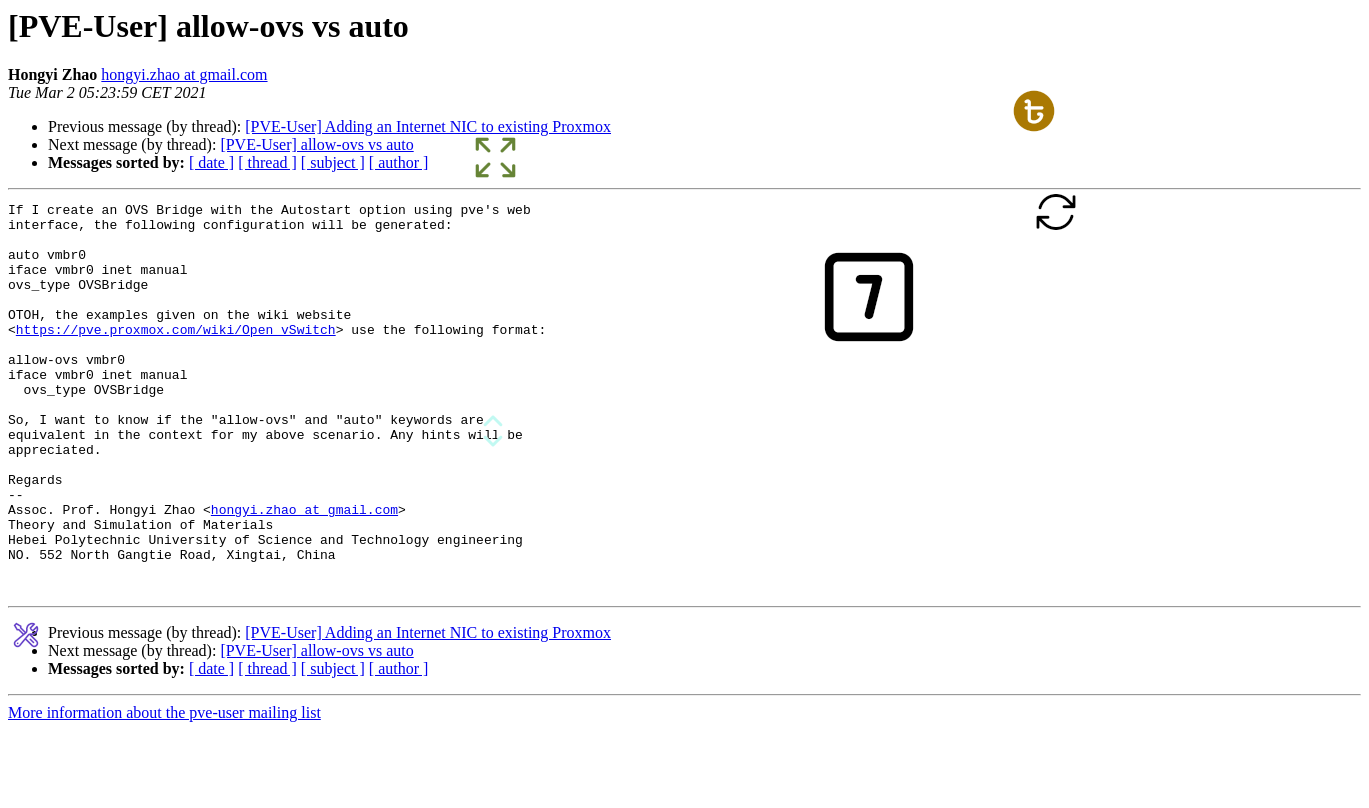  What do you see at coordinates (493, 431) in the screenshot?
I see `expand or collapse a dropdown menu` at bounding box center [493, 431].